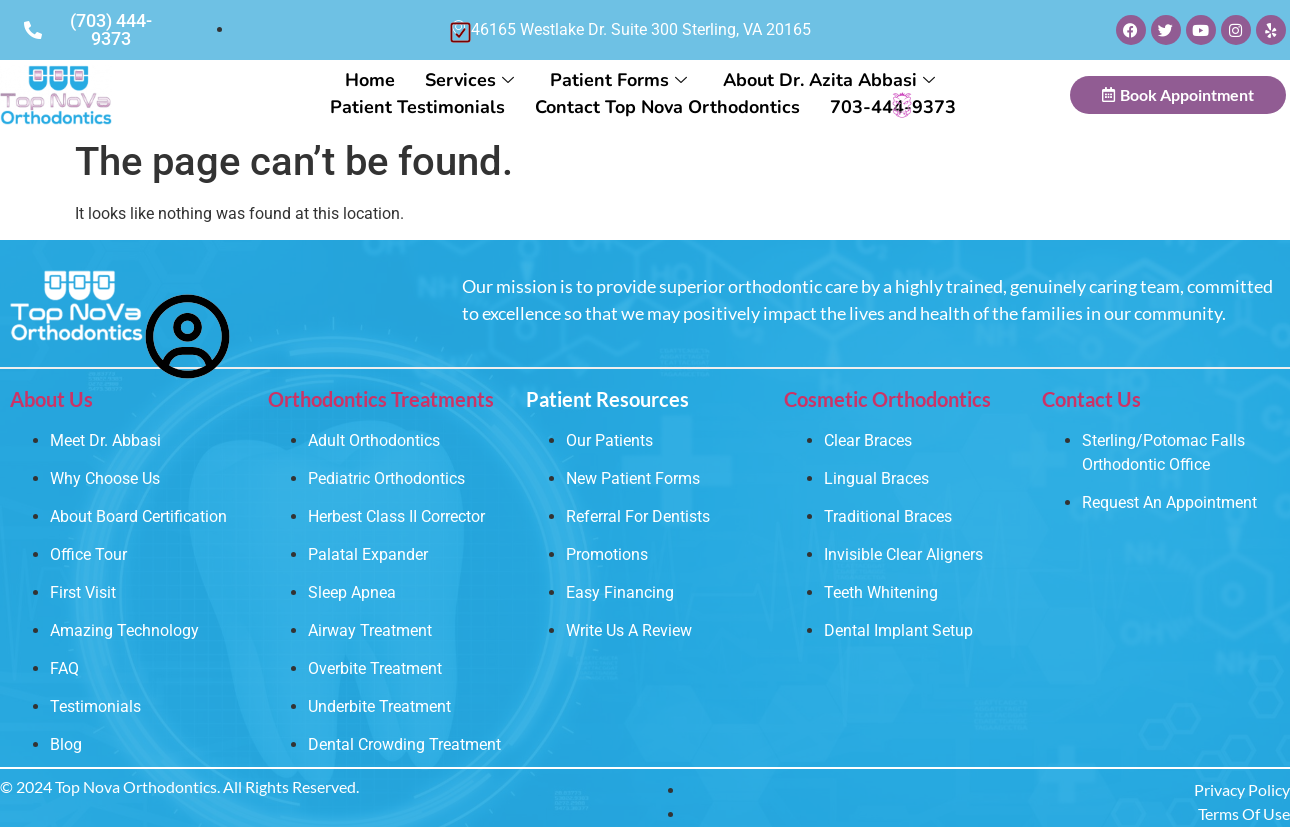  I want to click on view your profile, so click(187, 336).